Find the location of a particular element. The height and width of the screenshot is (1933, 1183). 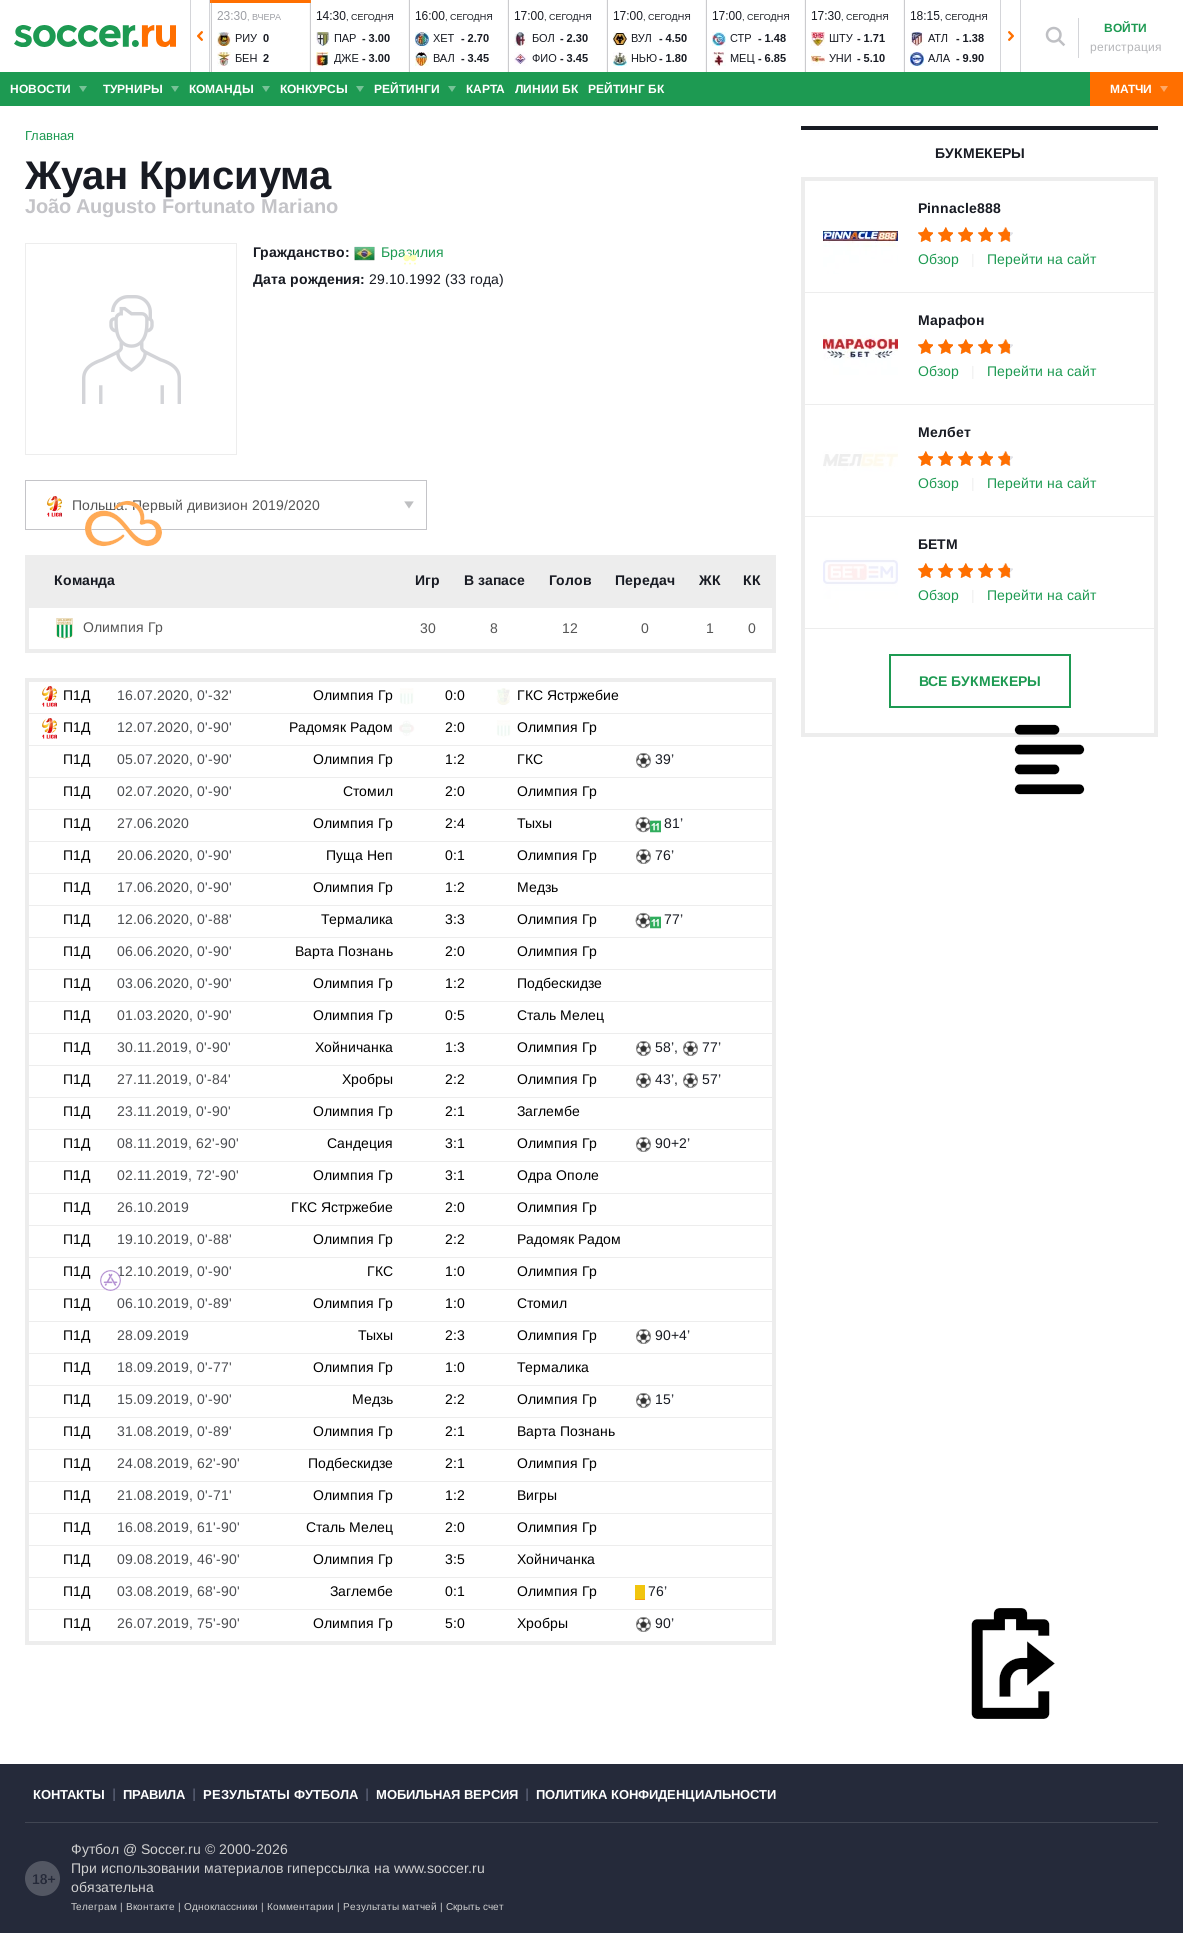

indicates hazy or foggy weather conditions is located at coordinates (410, 258).